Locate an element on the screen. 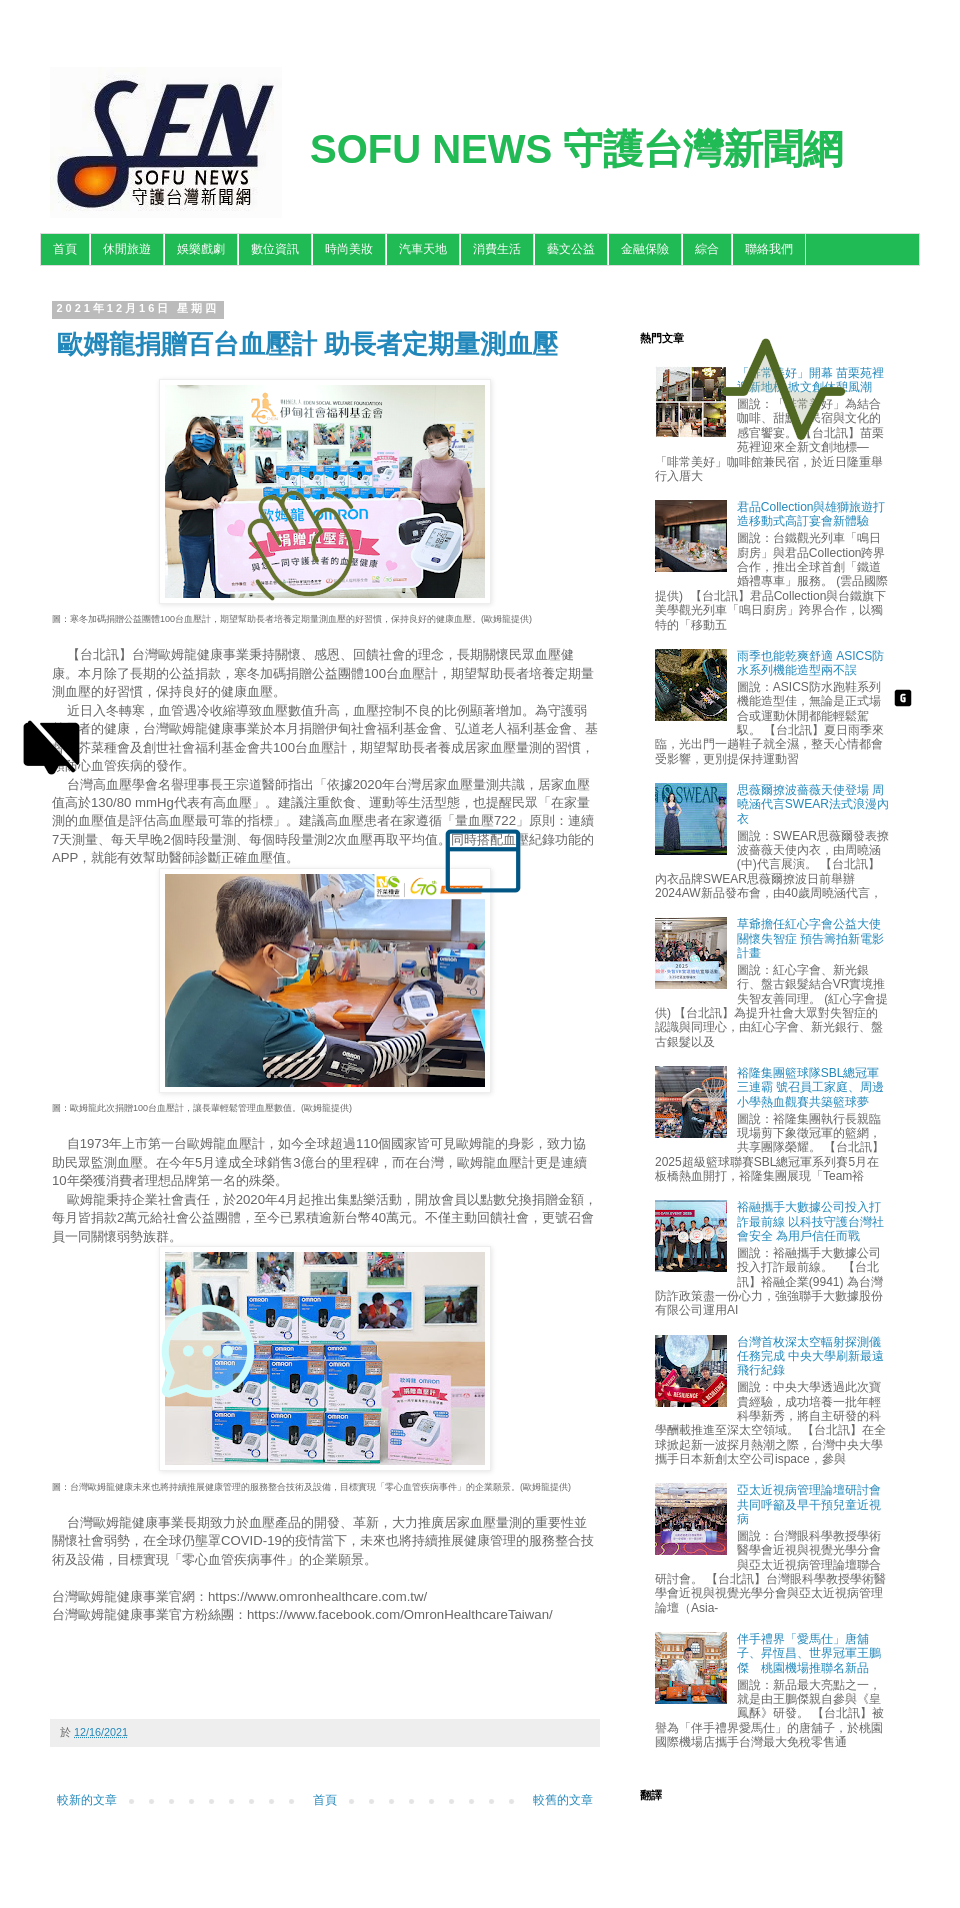 The image size is (960, 1908). view health or heart rate data is located at coordinates (783, 391).